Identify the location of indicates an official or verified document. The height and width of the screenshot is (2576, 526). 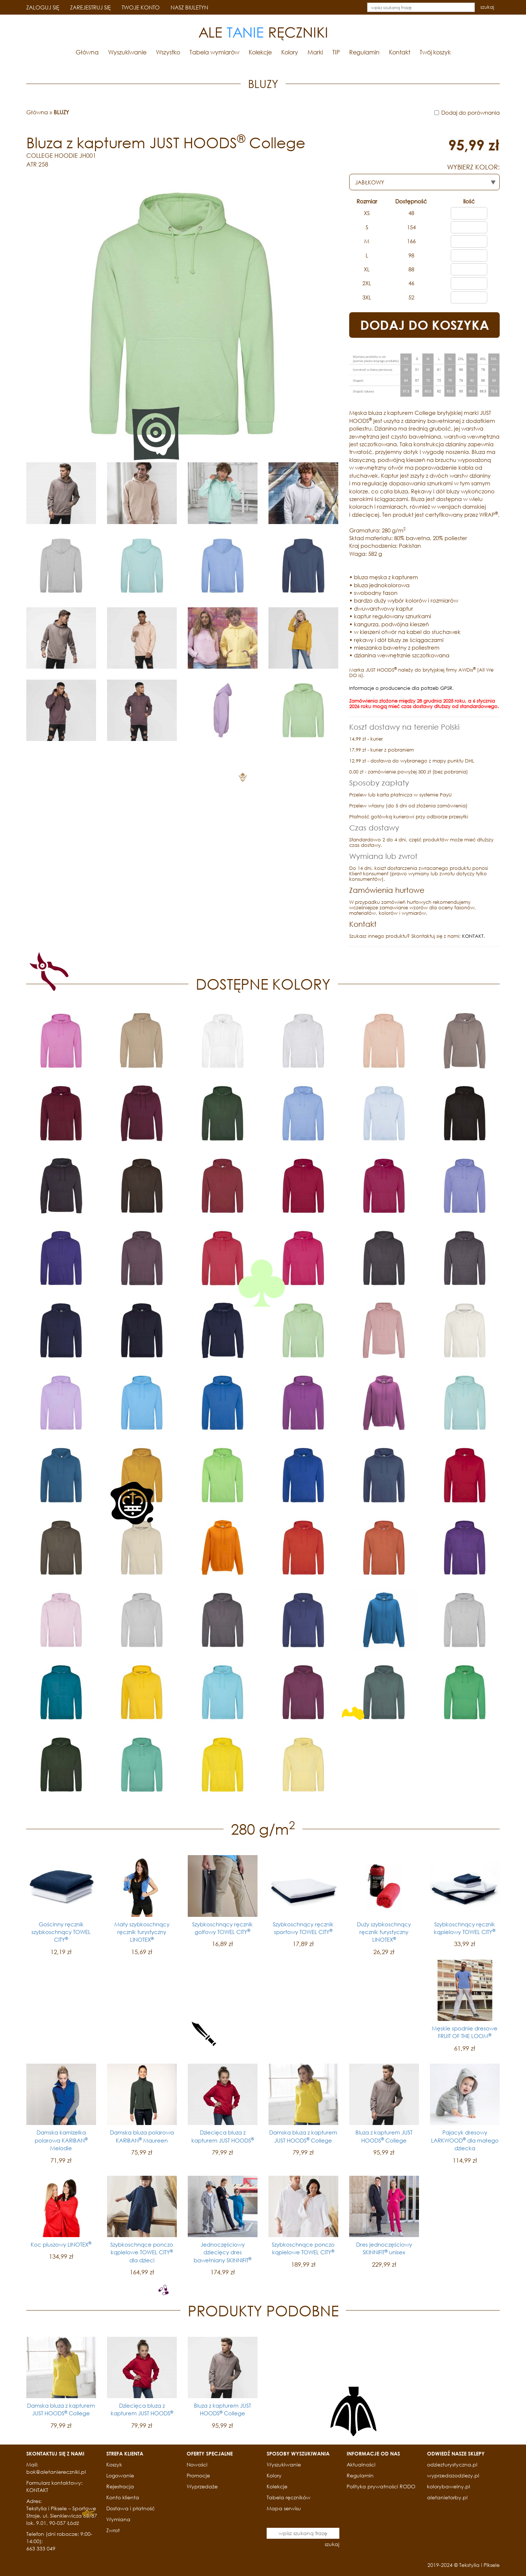
(132, 1503).